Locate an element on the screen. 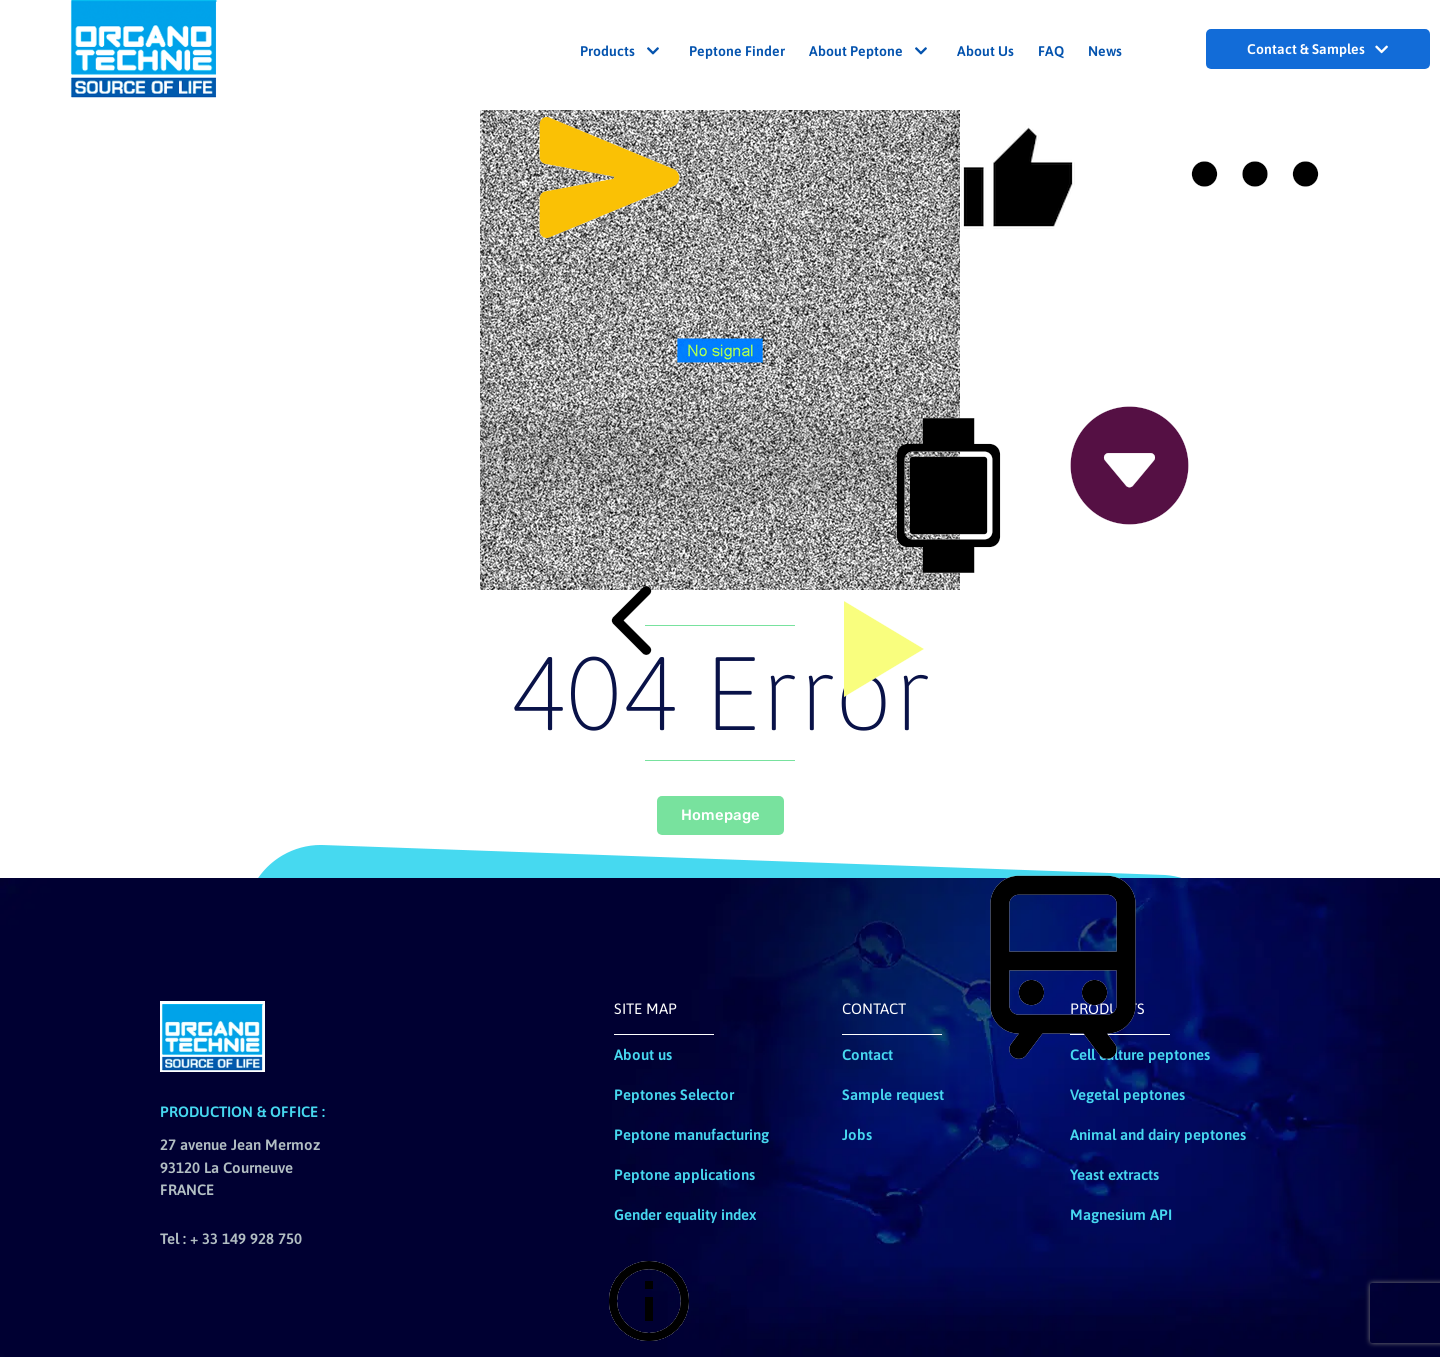 The width and height of the screenshot is (1440, 1357). view more information about this item is located at coordinates (649, 1301).